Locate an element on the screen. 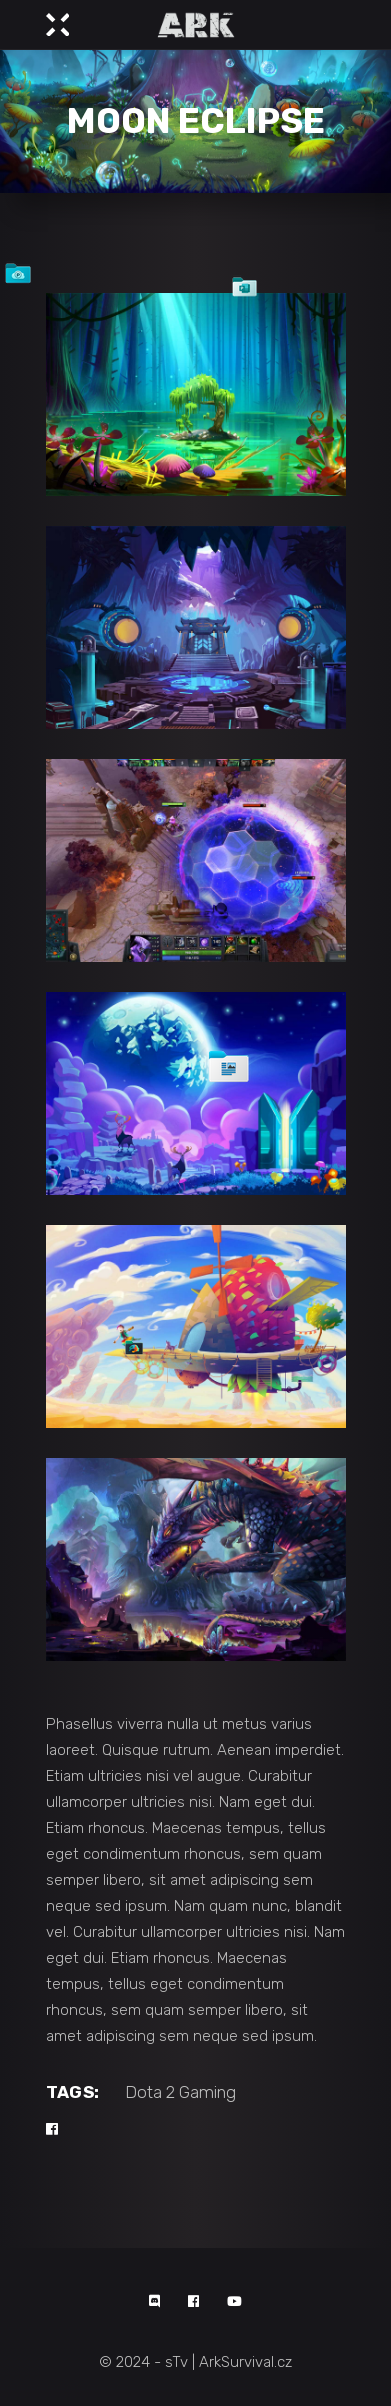 This screenshot has height=2406, width=391. open folder containing LibreOffice Writer documents is located at coordinates (228, 1067).